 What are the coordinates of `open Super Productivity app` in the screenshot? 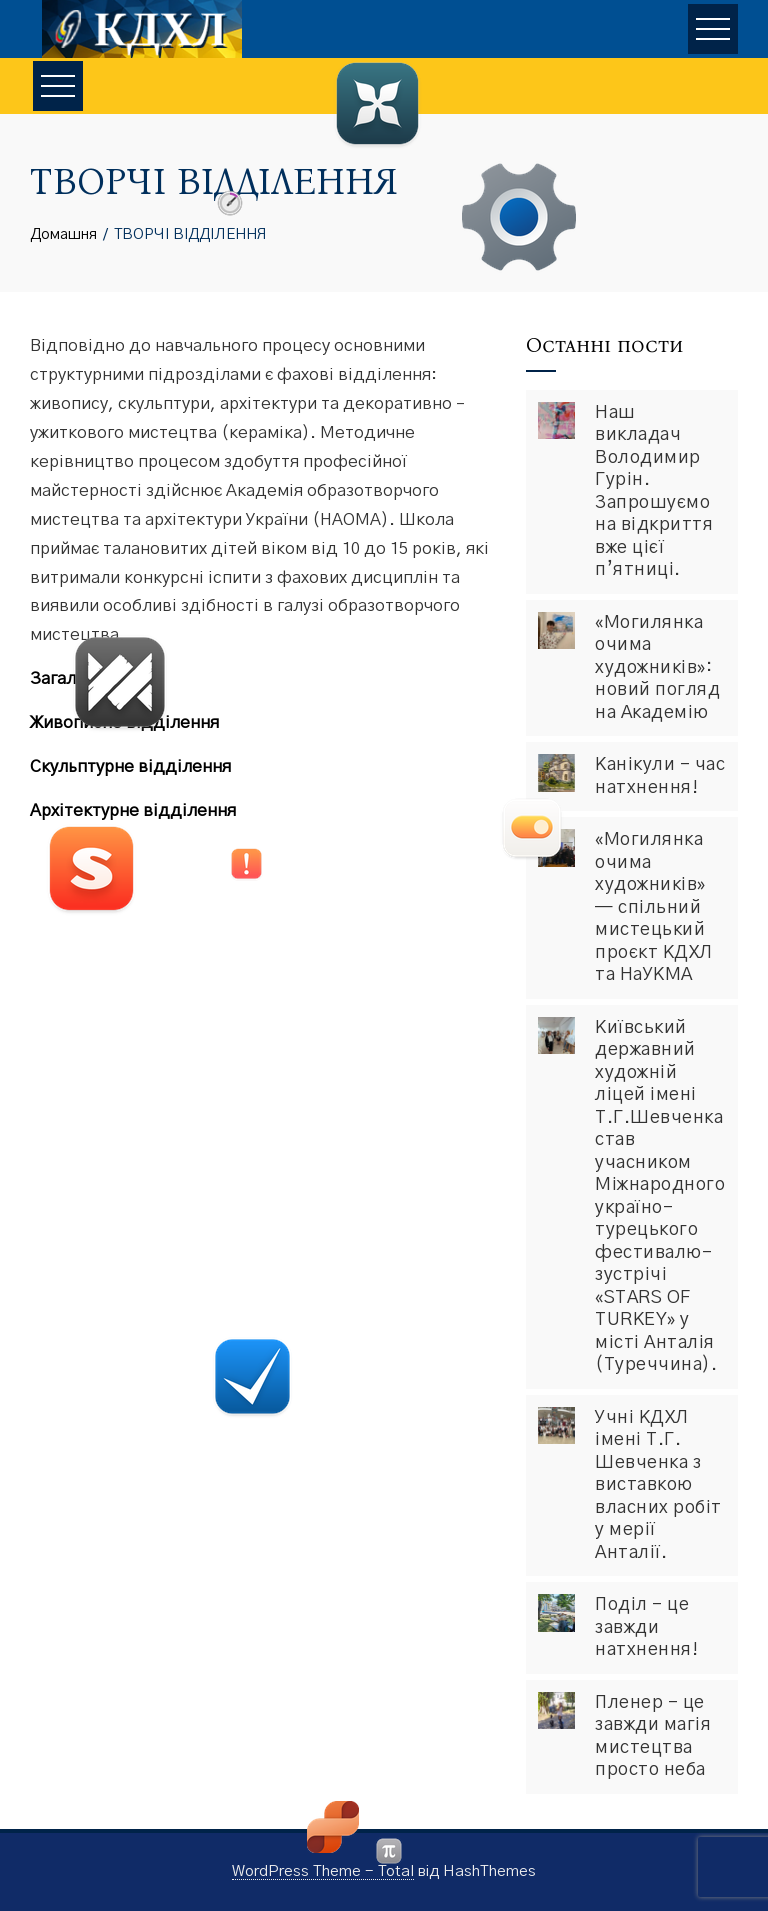 It's located at (252, 1376).